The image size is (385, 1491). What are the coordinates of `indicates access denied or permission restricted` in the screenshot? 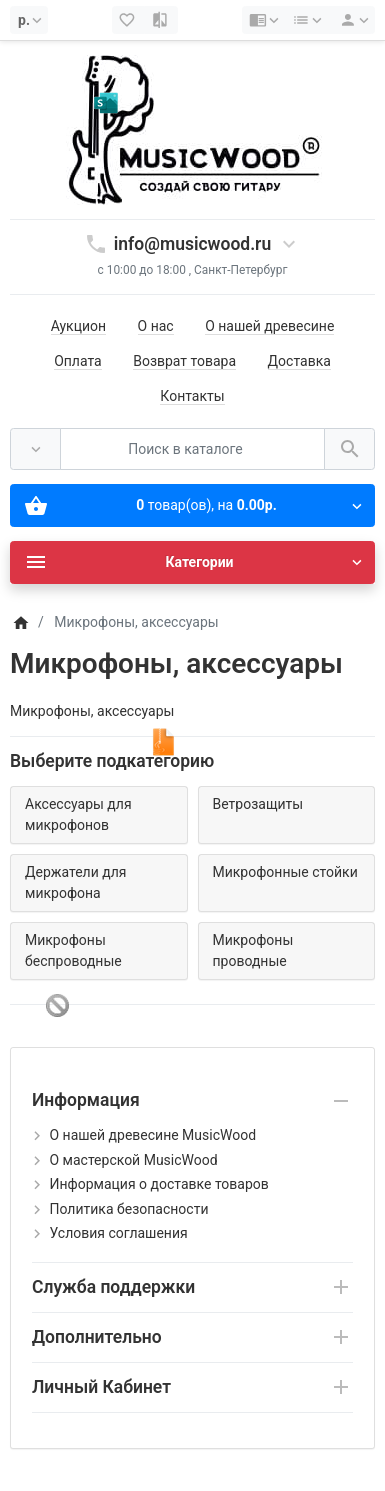 It's located at (57, 1005).